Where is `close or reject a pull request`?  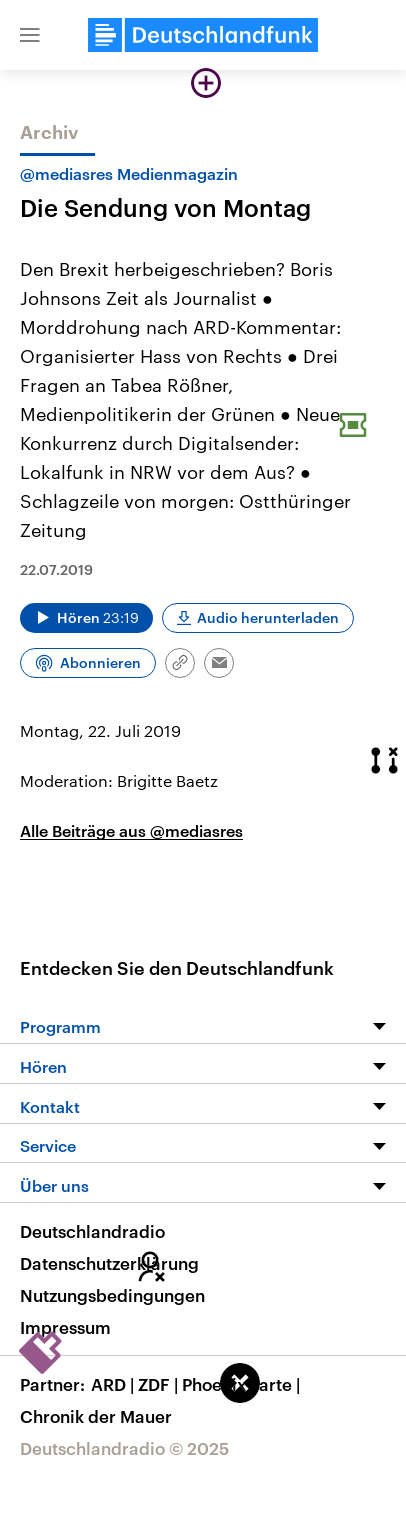
close or reject a pull request is located at coordinates (384, 760).